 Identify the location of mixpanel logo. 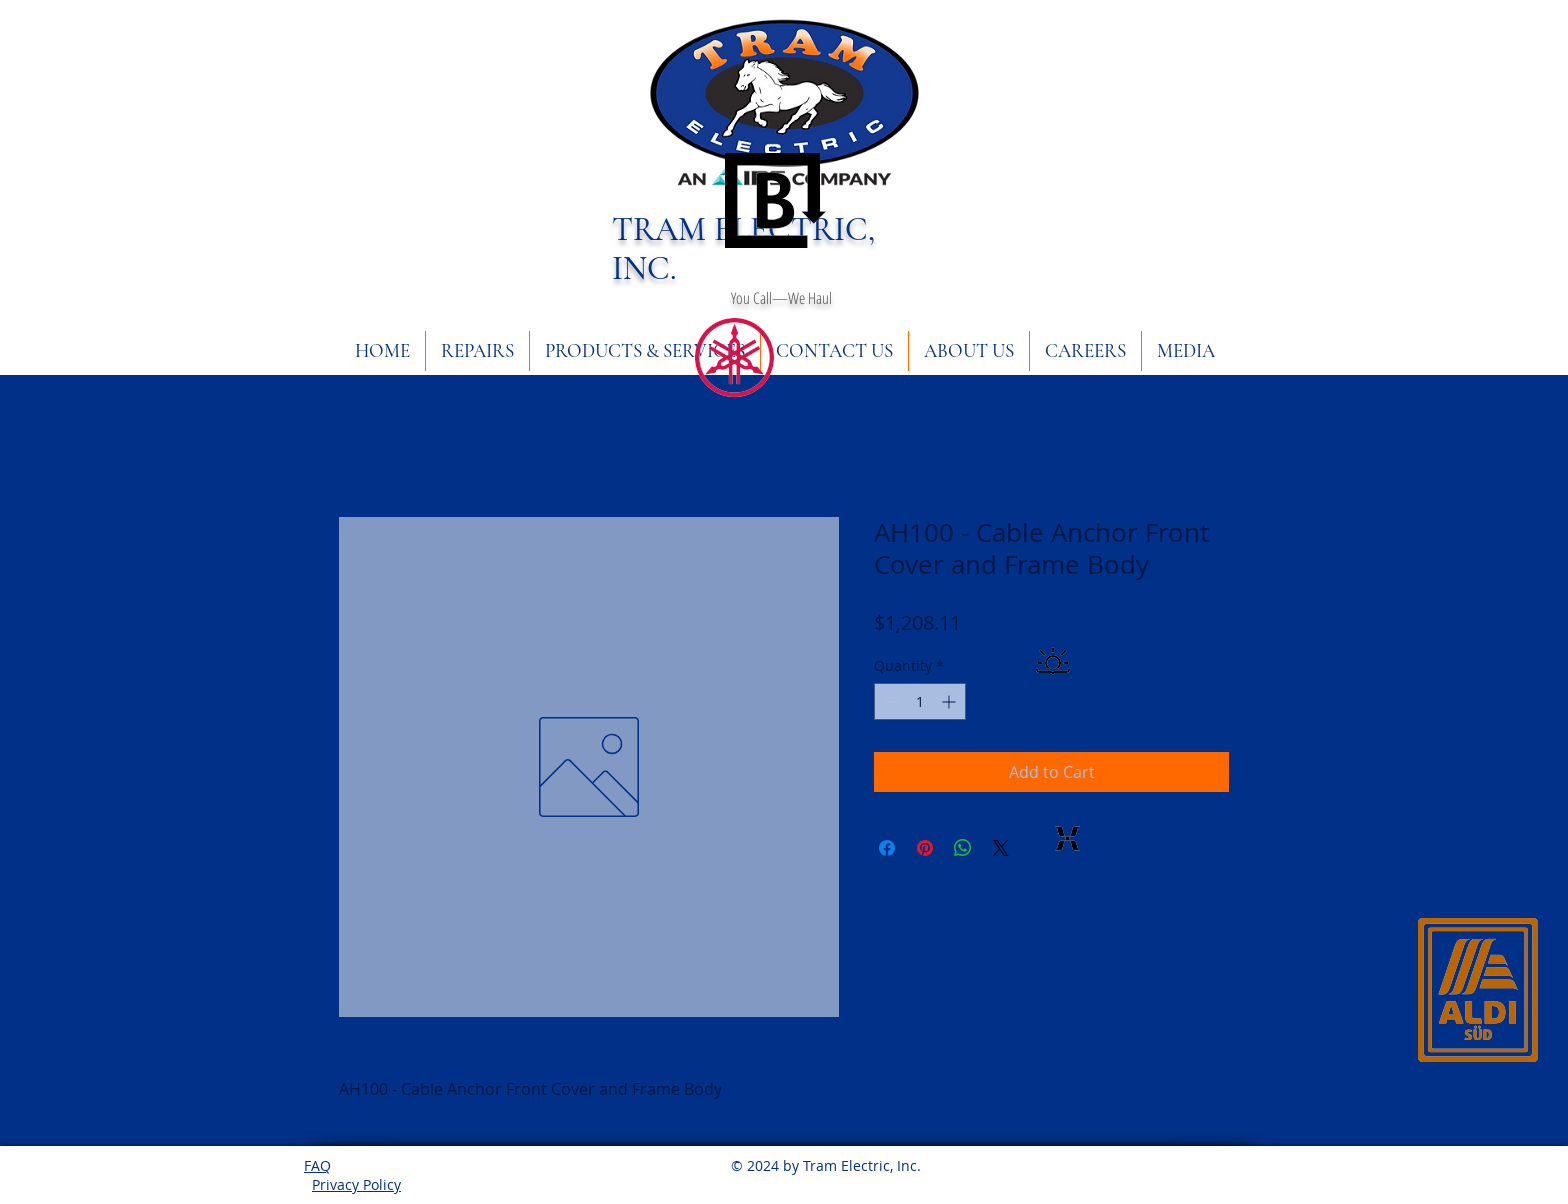
(1067, 838).